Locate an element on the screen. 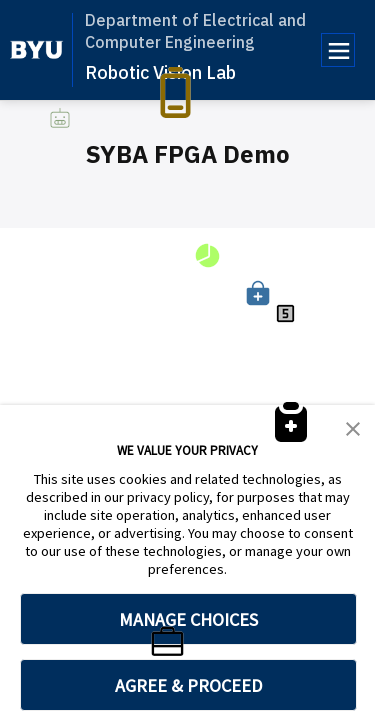 This screenshot has height=720, width=375. add new item to clipboard is located at coordinates (291, 422).